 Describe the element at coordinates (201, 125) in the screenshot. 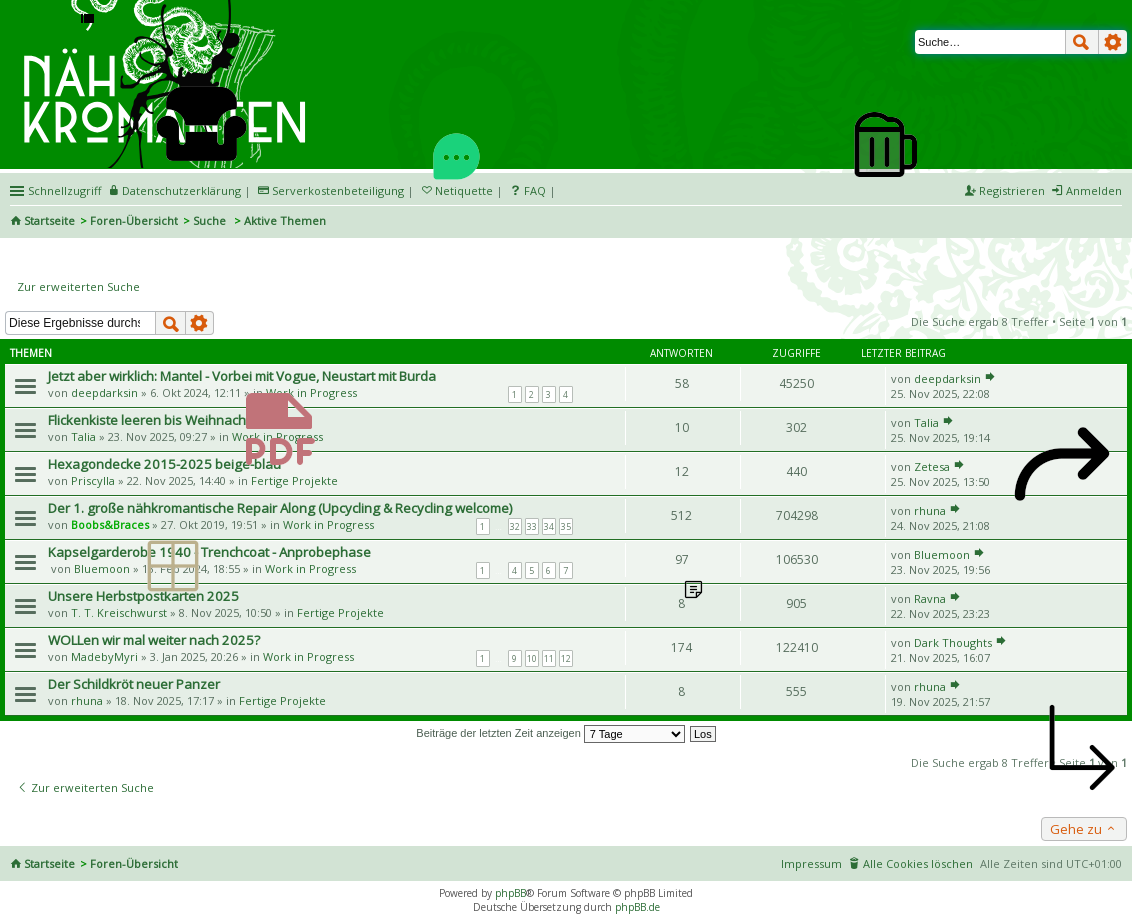

I see `browse furniture or home decor items` at that location.